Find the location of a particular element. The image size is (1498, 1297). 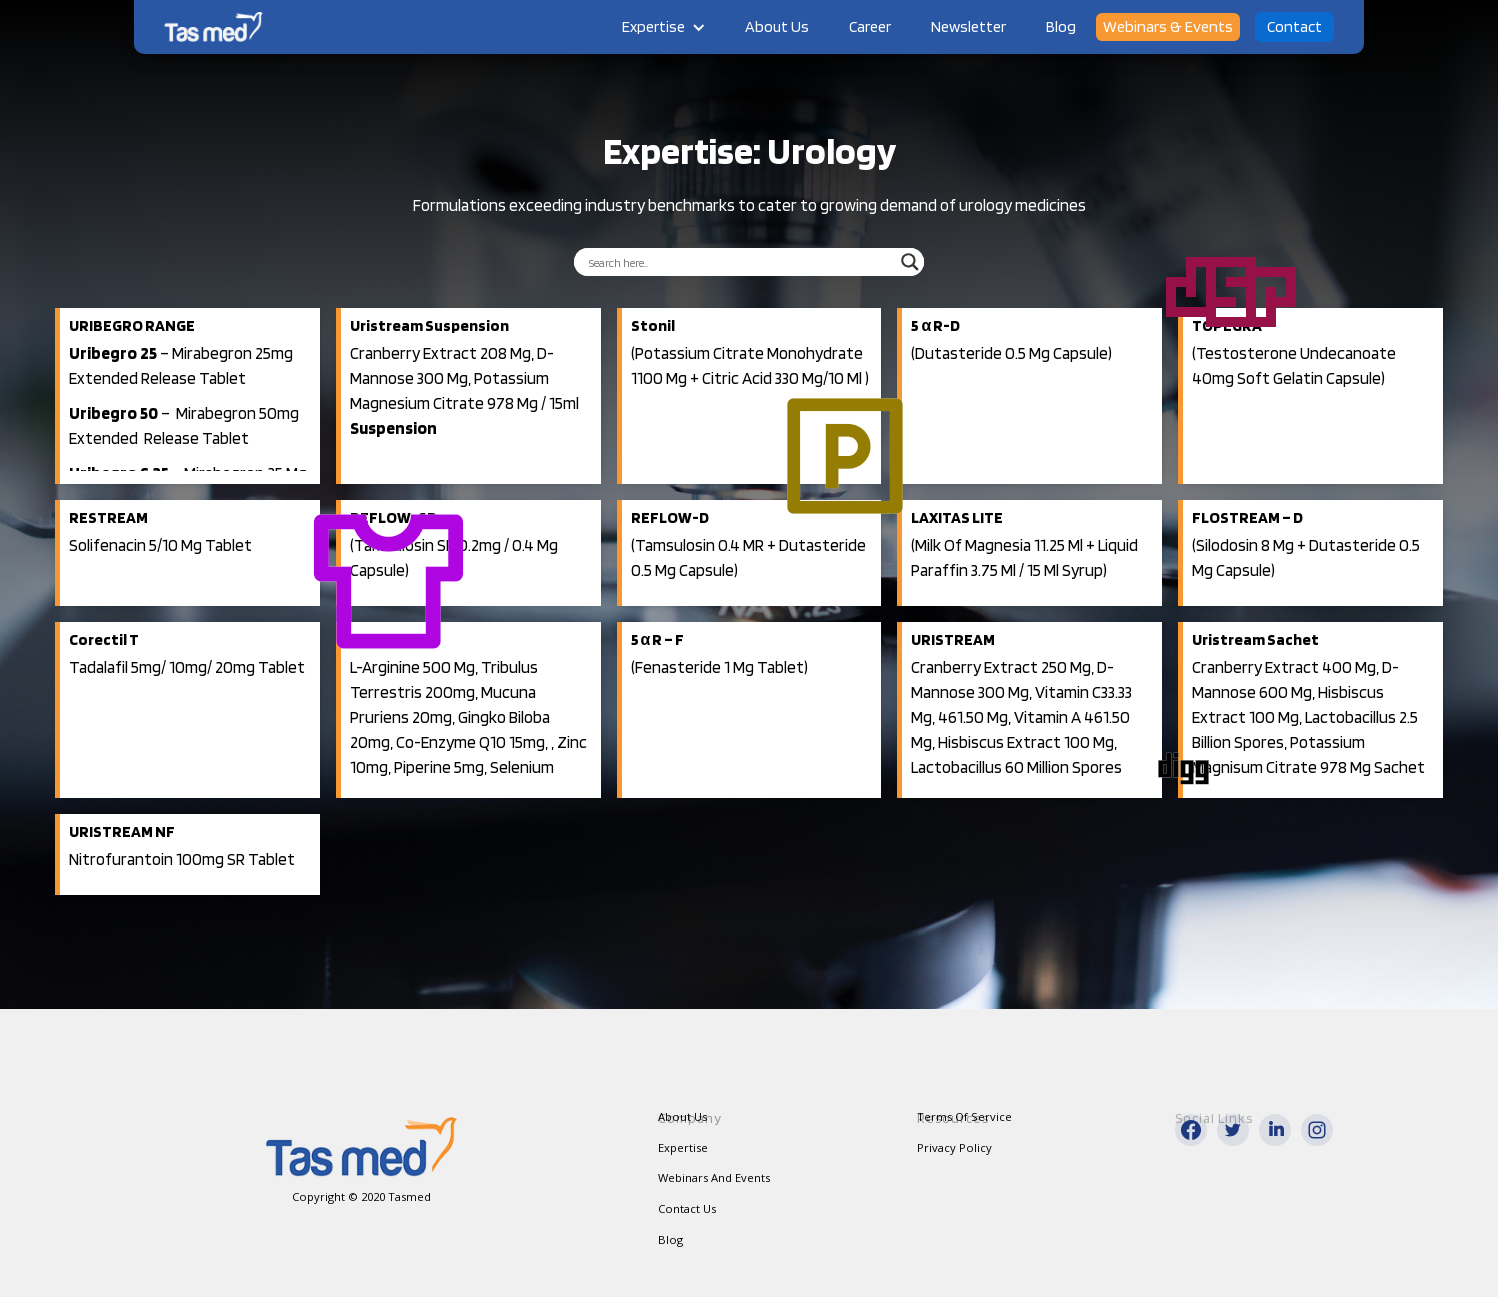

find nearby parking locations is located at coordinates (845, 456).